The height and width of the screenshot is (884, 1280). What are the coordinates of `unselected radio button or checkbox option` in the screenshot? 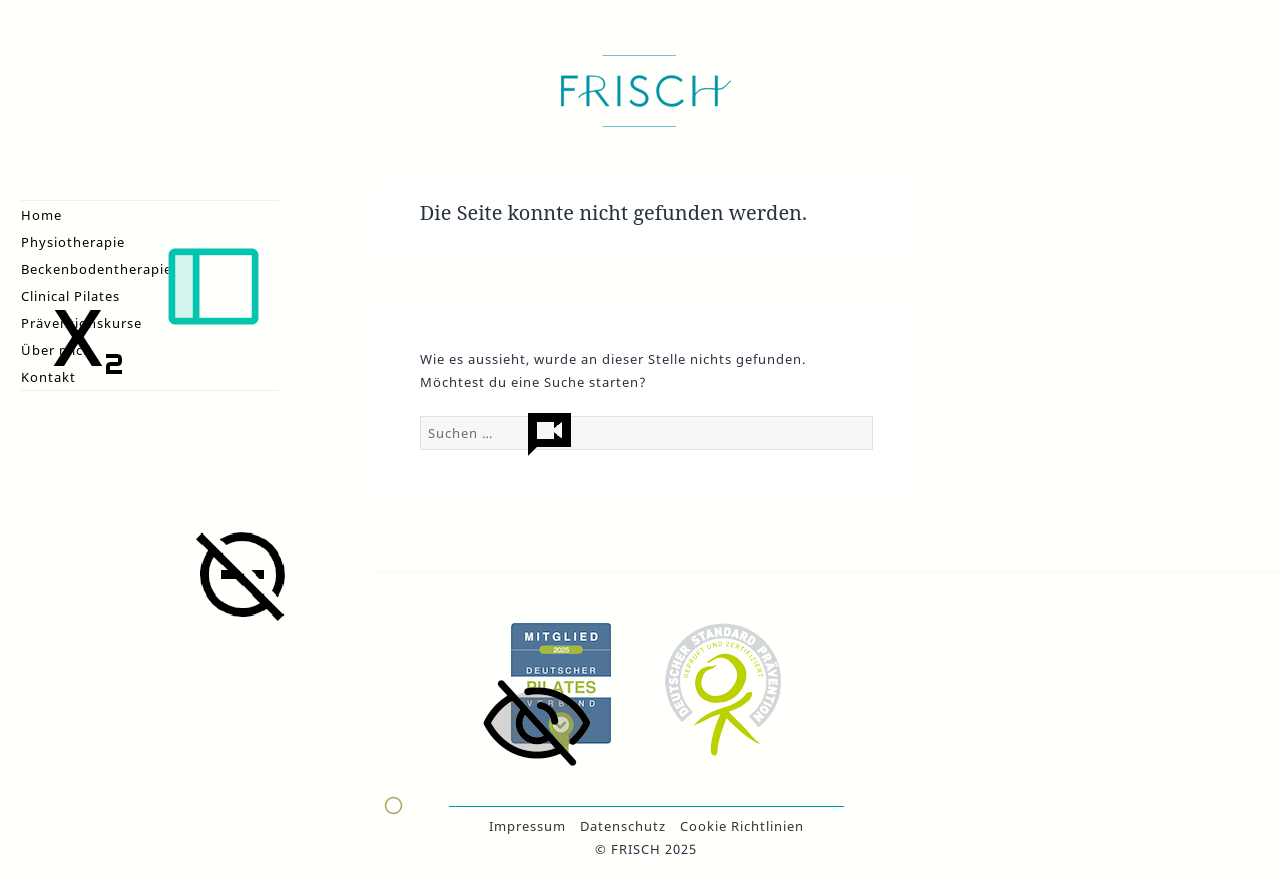 It's located at (393, 805).